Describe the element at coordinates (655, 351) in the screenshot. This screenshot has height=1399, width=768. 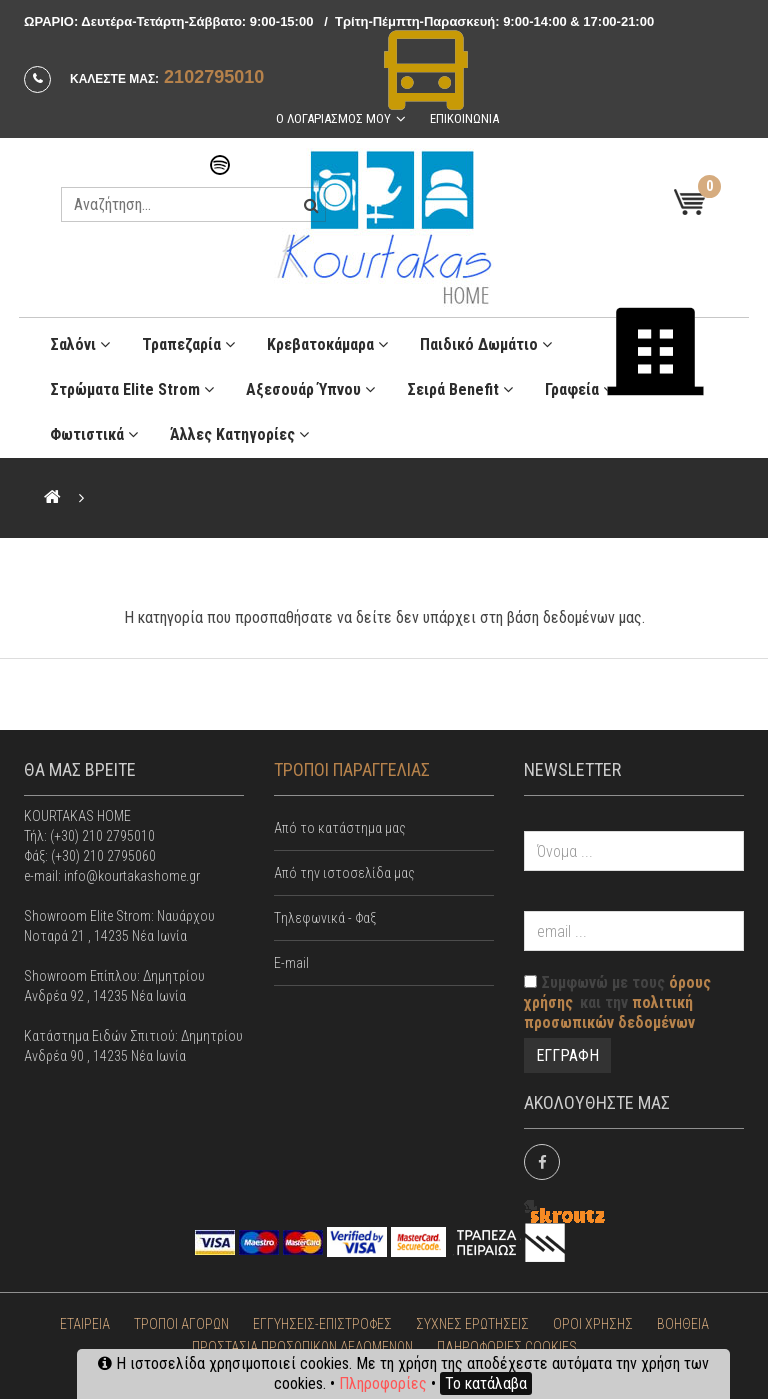
I see `view building or property details` at that location.